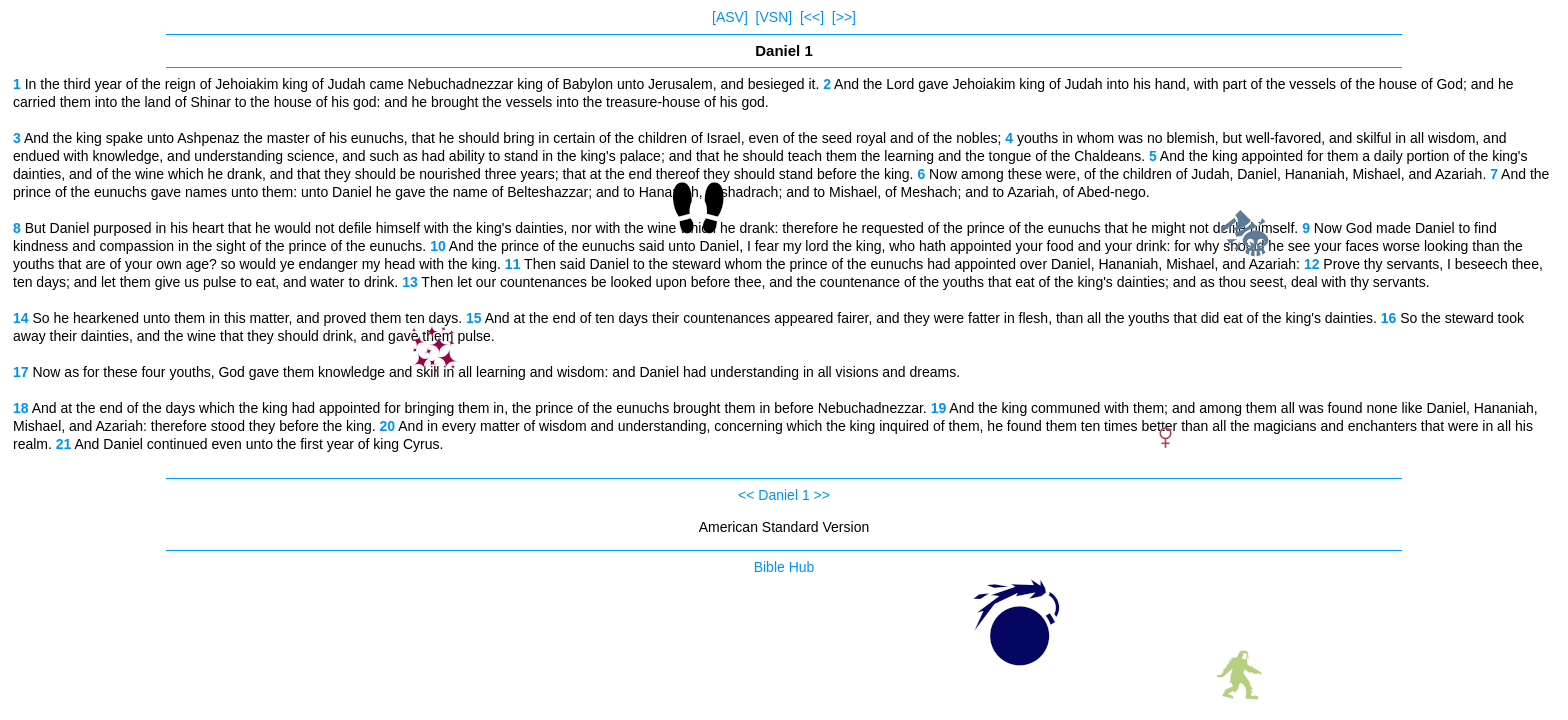 This screenshot has width=1568, height=720. What do you see at coordinates (1239, 675) in the screenshot?
I see `sasquatch or bigfoot character selection` at bounding box center [1239, 675].